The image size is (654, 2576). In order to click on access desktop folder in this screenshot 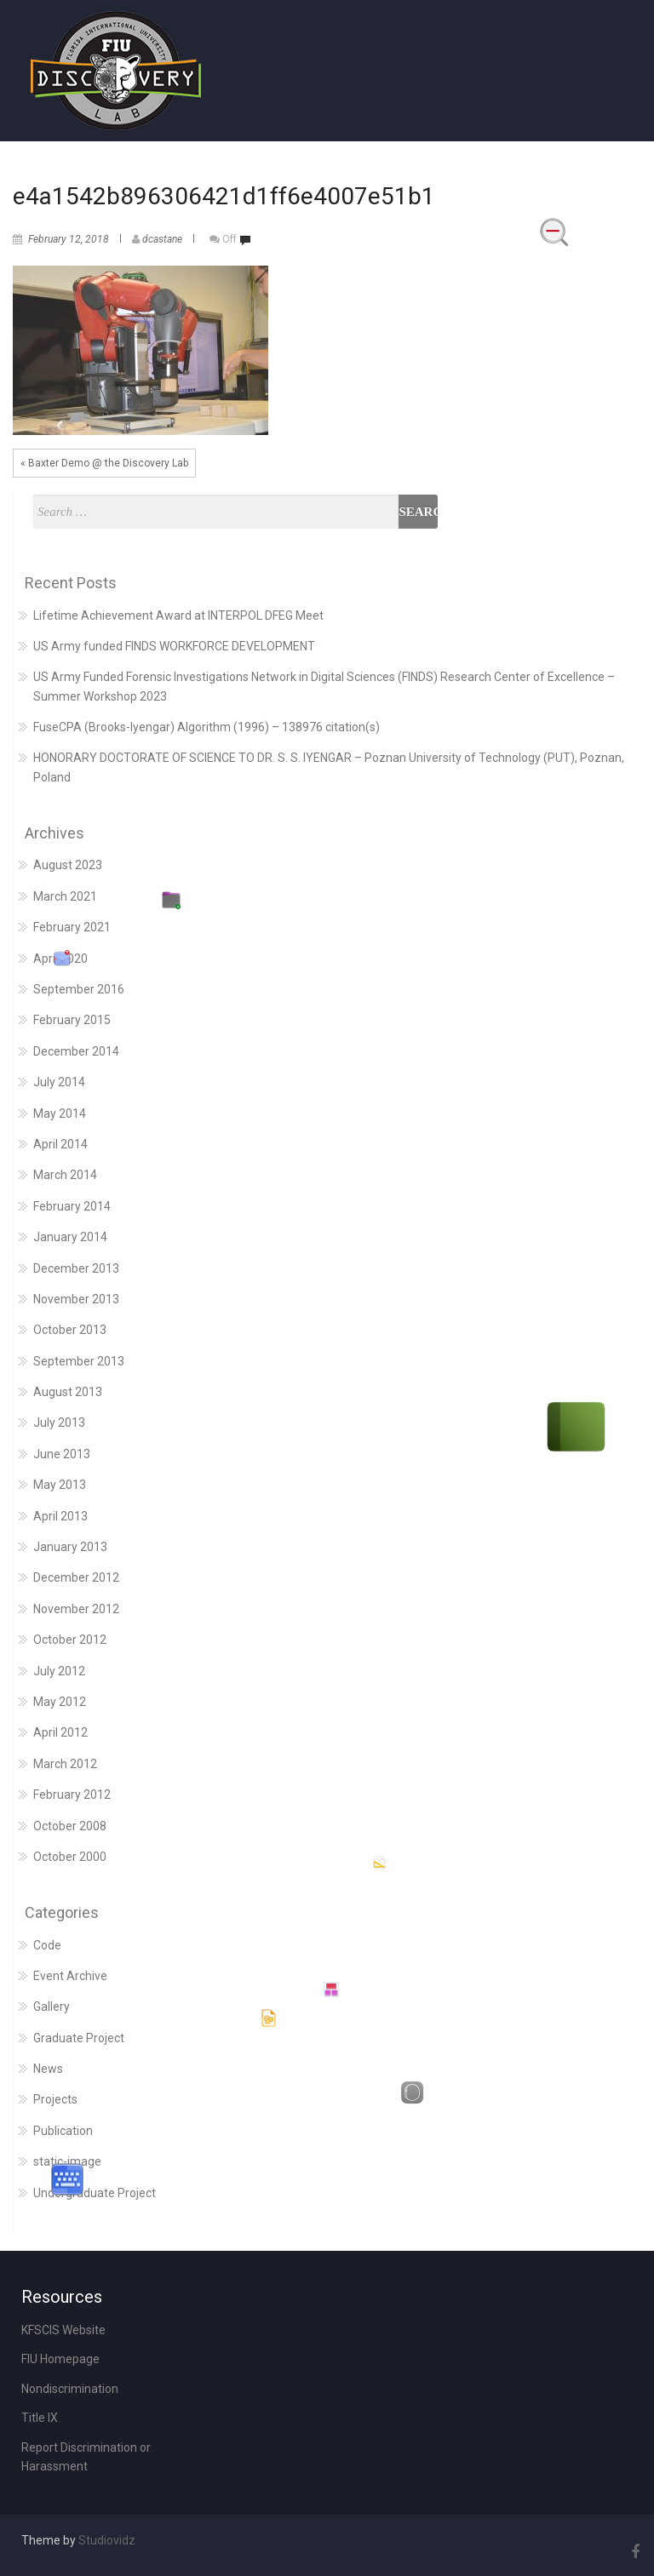, I will do `click(576, 1424)`.